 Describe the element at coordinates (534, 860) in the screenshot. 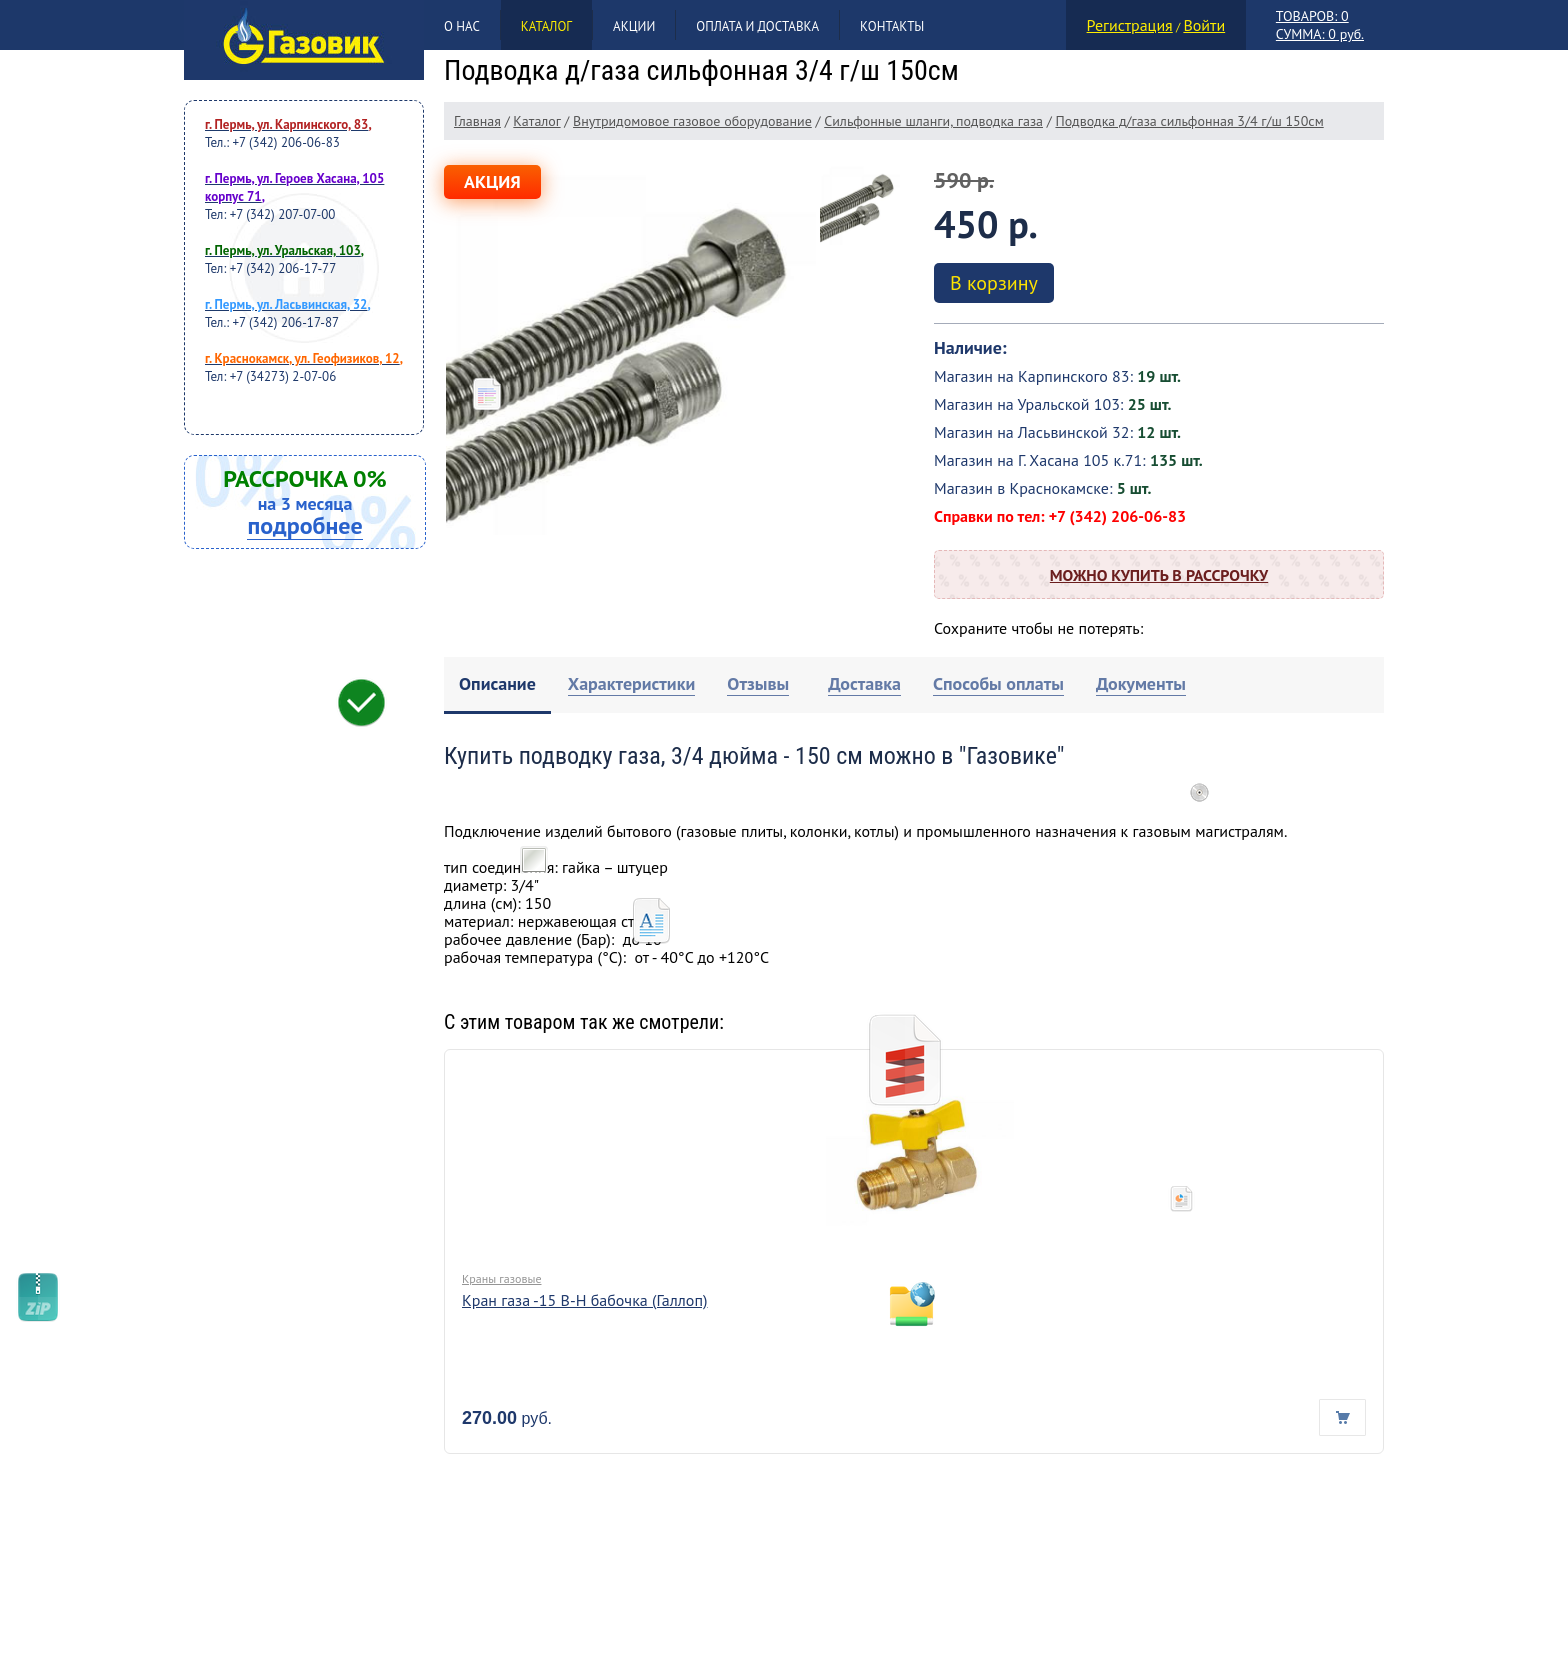

I see `stop media playback` at that location.